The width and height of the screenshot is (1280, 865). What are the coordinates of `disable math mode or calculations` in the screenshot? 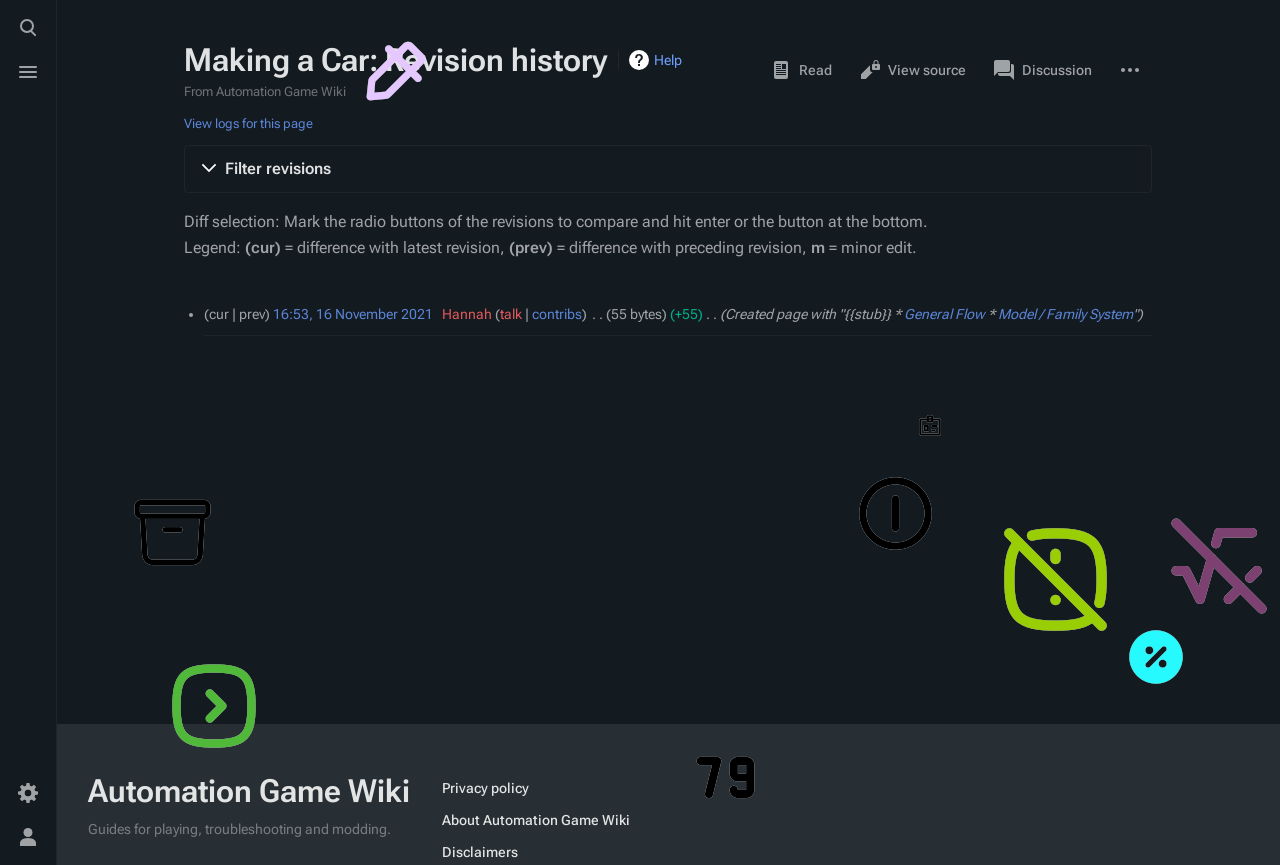 It's located at (1219, 566).